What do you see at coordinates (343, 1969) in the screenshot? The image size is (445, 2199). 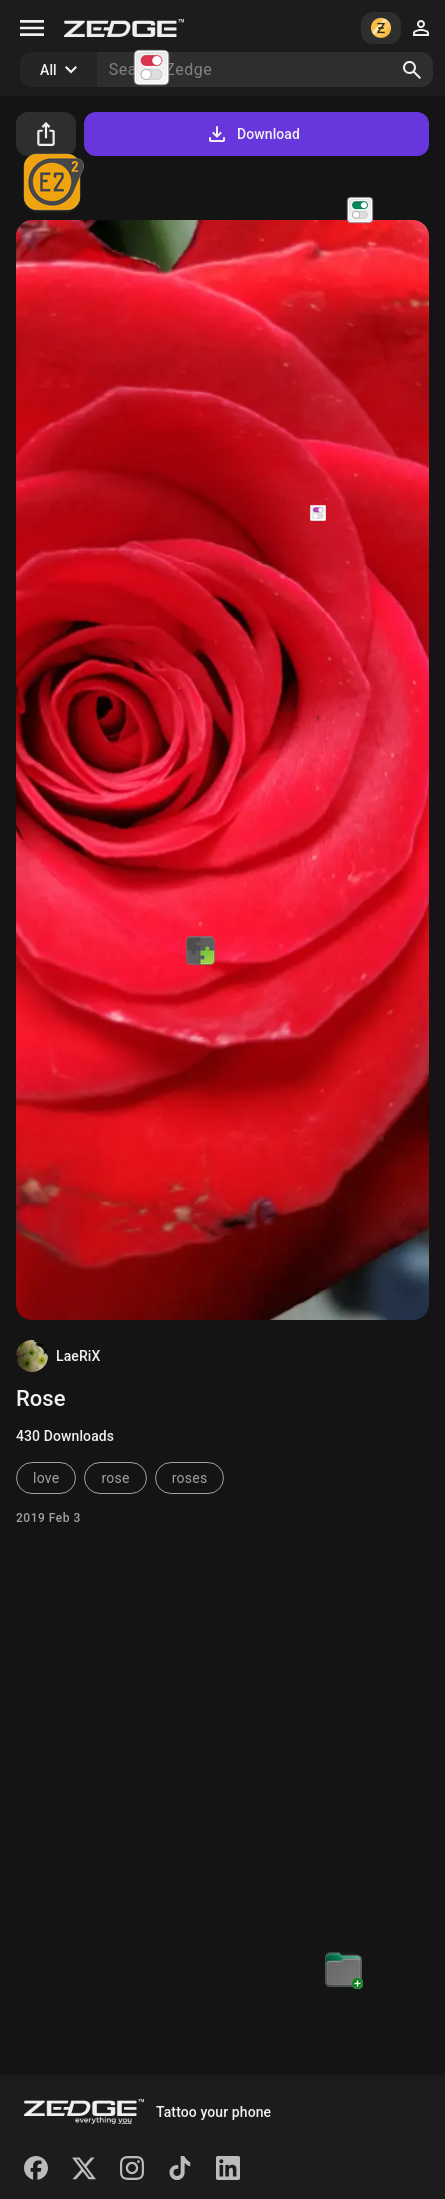 I see `create a new folder` at bounding box center [343, 1969].